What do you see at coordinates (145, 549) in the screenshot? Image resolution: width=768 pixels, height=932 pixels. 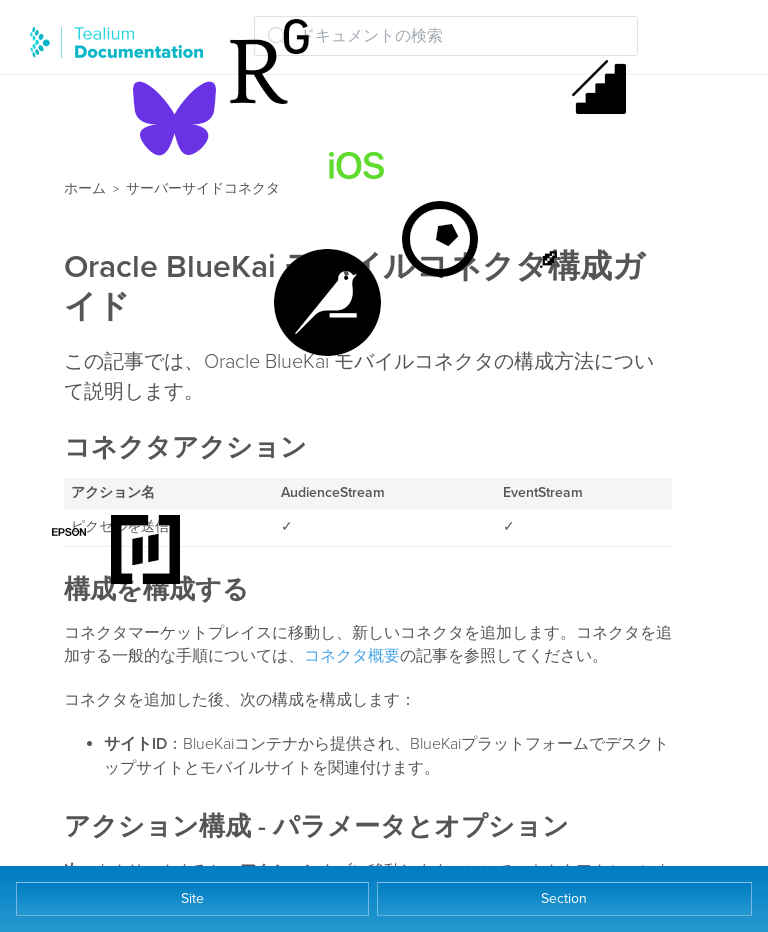 I see `open the RTLZWEI app or website` at bounding box center [145, 549].